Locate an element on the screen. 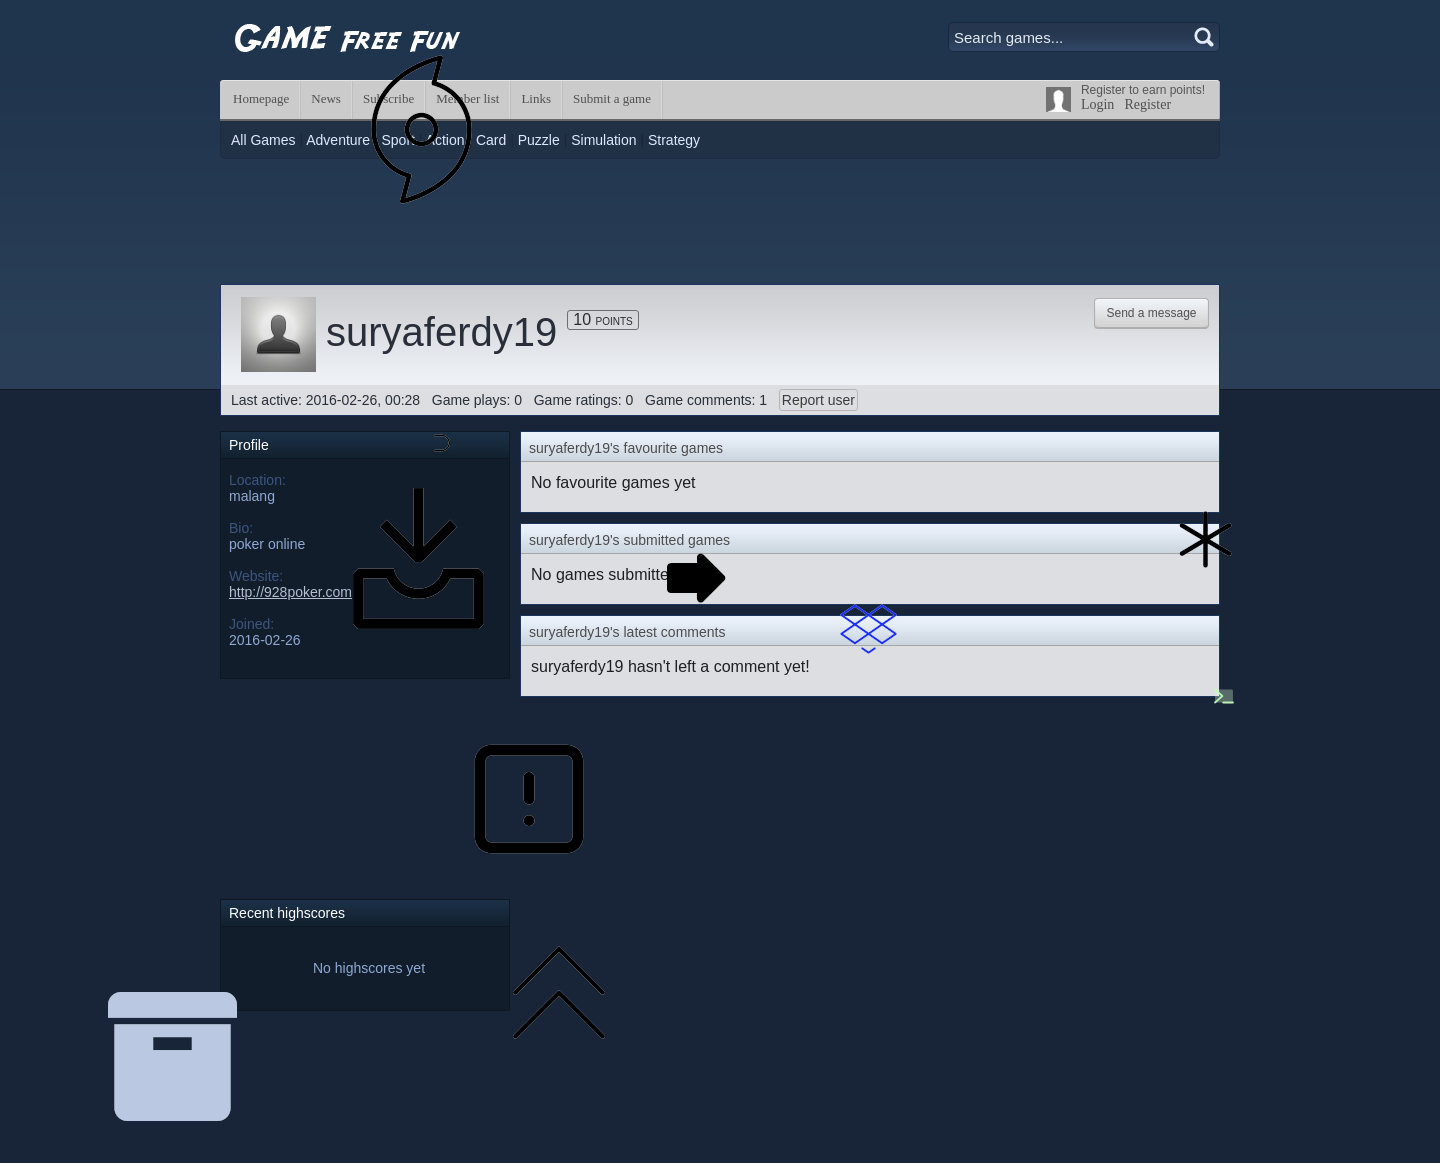 Image resolution: width=1440 pixels, height=1163 pixels. access dropbox cloud storage is located at coordinates (868, 626).